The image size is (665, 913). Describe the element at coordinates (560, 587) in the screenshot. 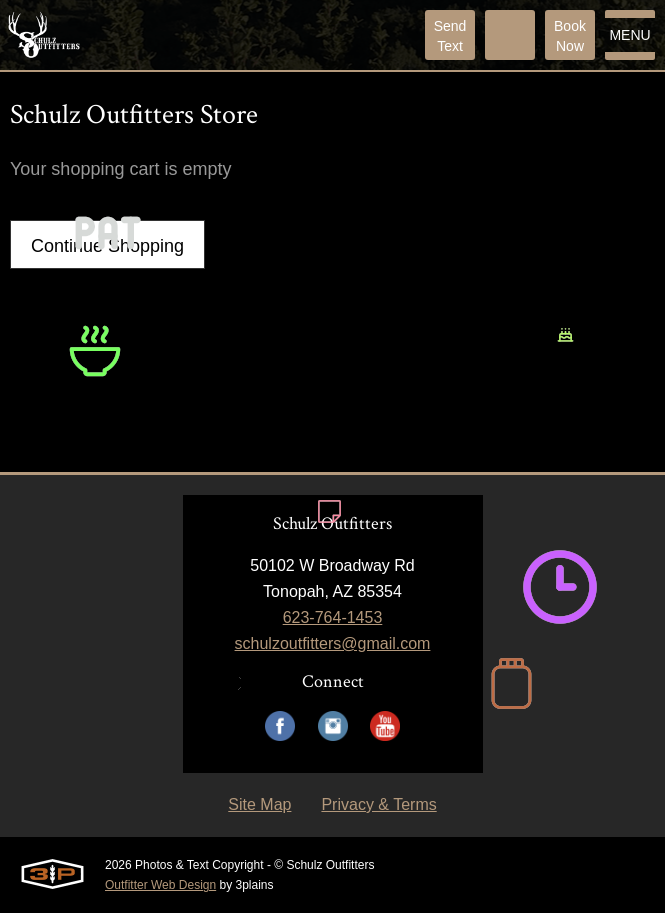

I see `view current time` at that location.